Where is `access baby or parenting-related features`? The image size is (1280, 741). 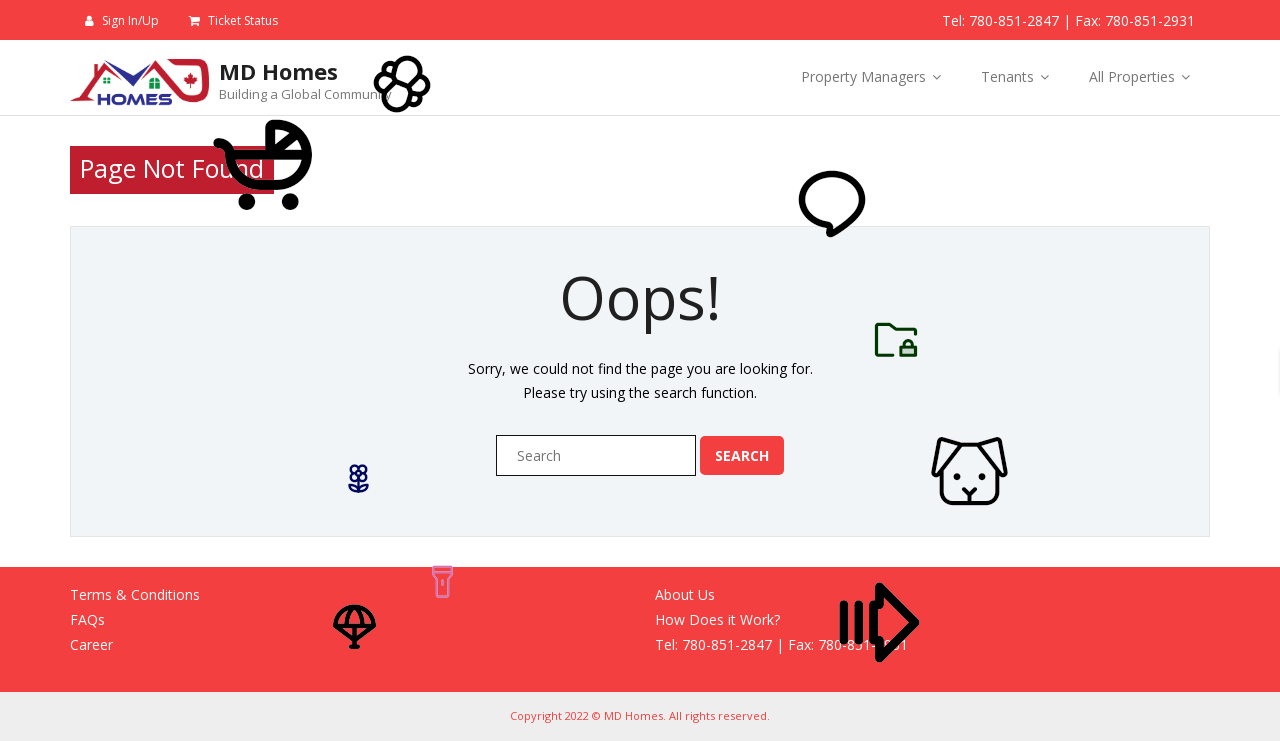
access baby or parenting-related features is located at coordinates (263, 161).